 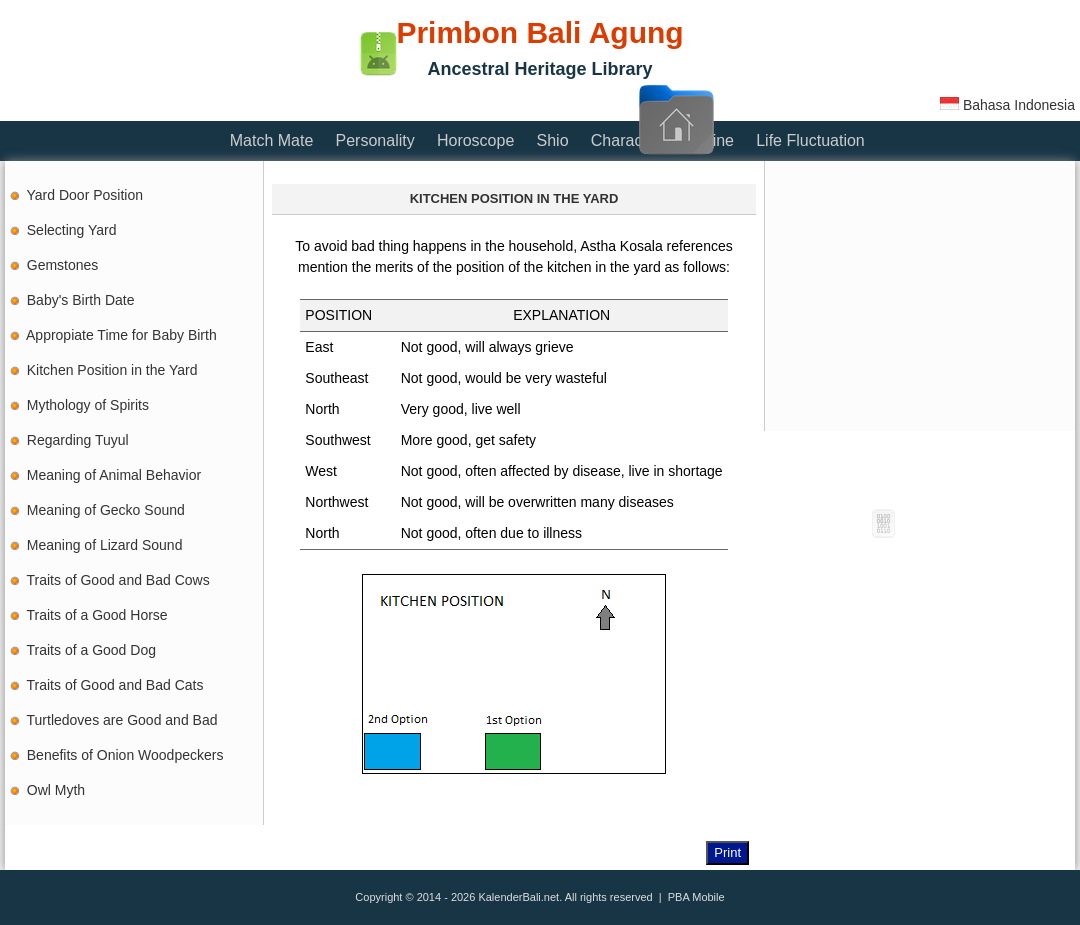 I want to click on access your home folder, so click(x=676, y=119).